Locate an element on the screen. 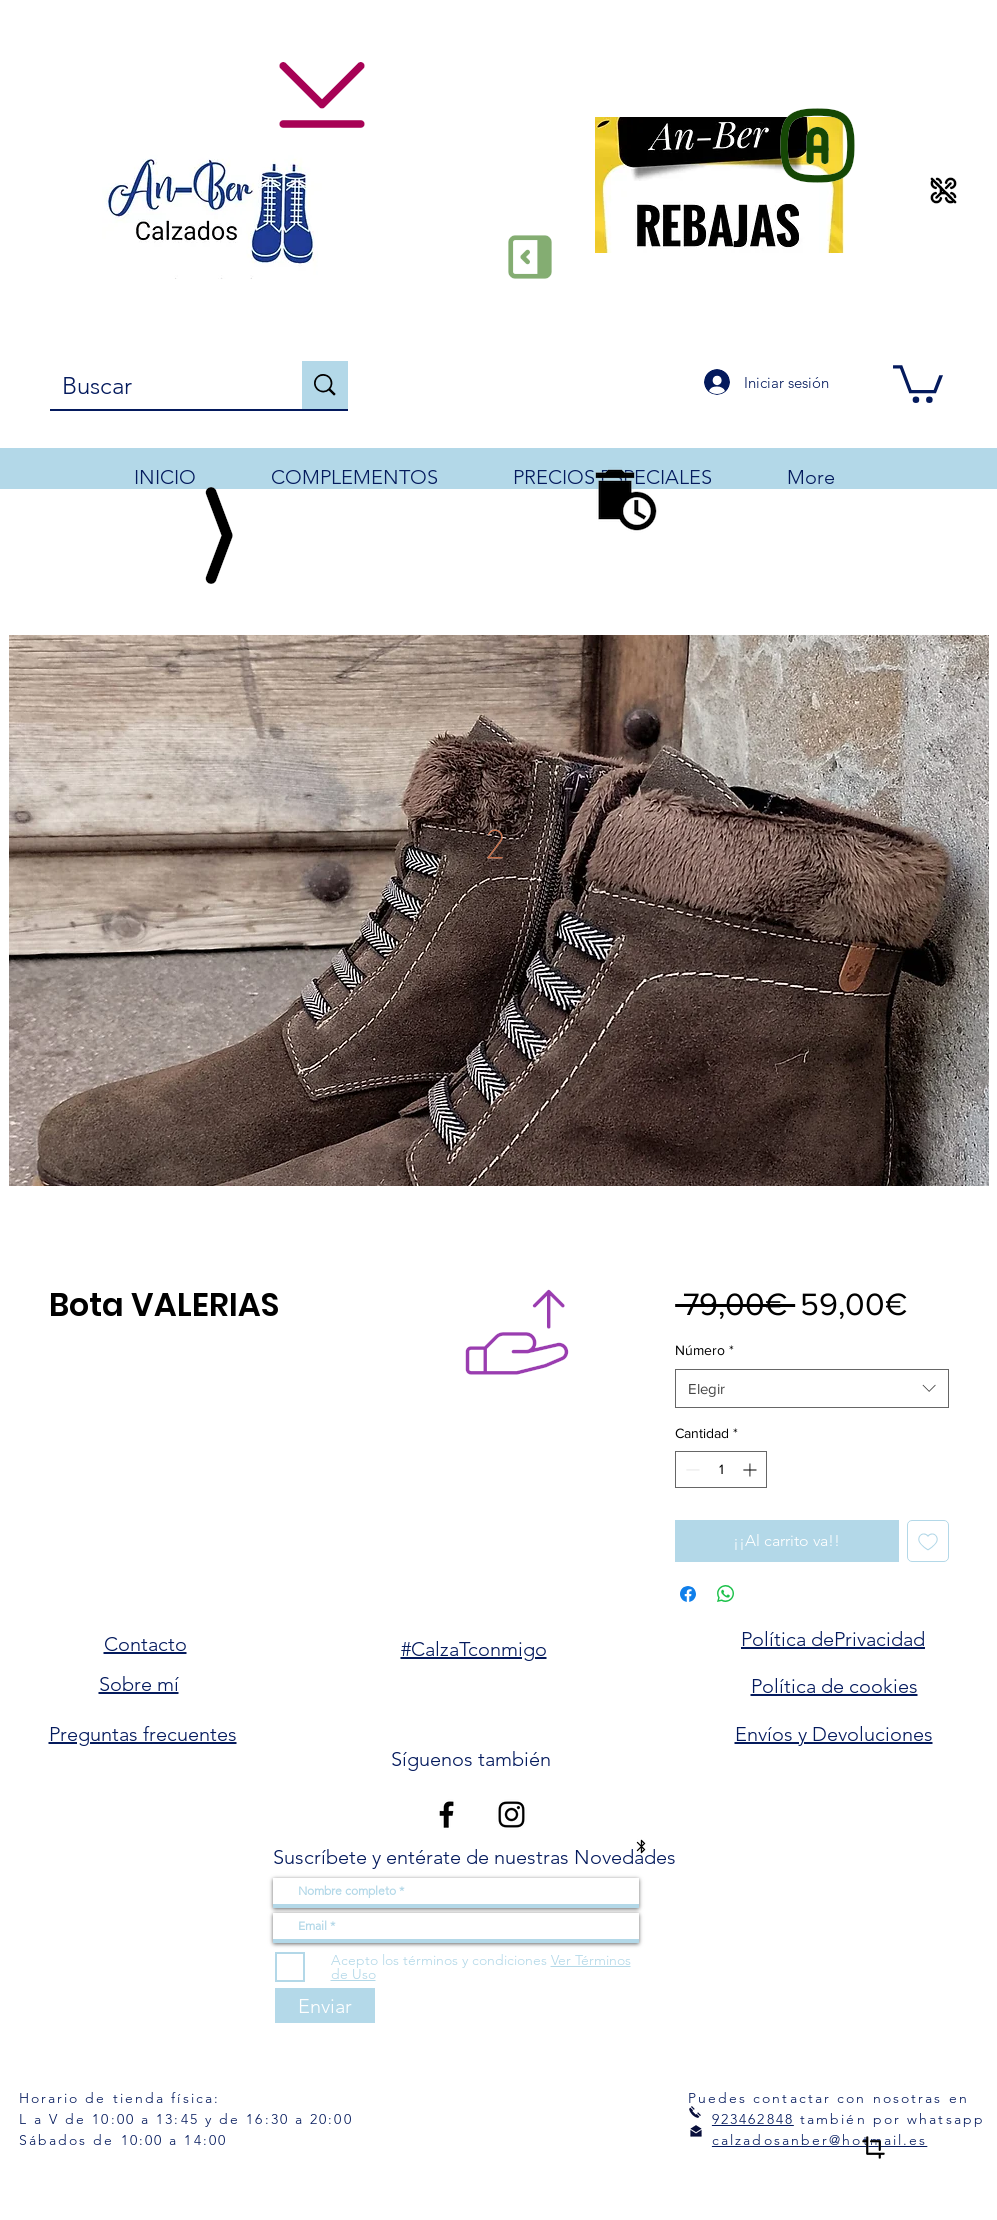  set items to automatically delete after a time period is located at coordinates (626, 500).